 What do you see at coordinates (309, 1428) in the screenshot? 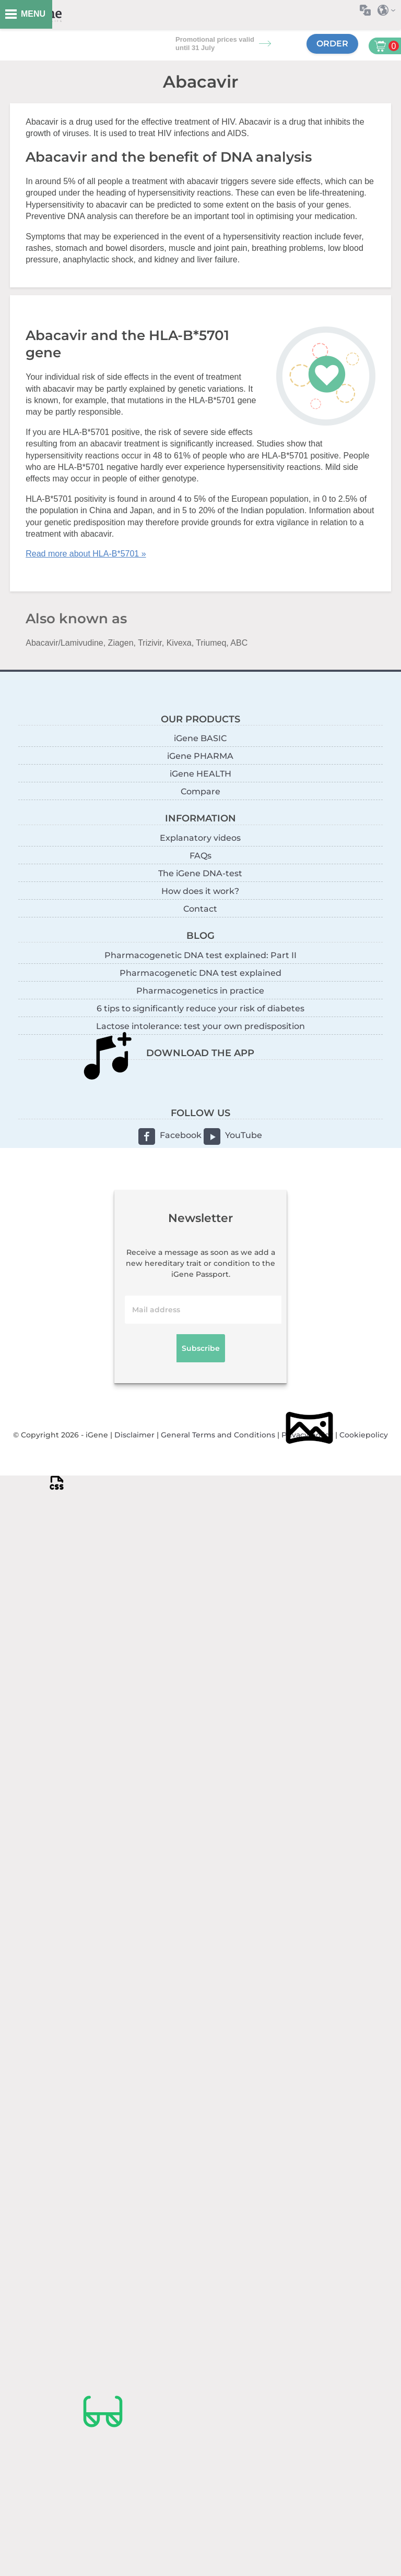
I see `view panorama or wide-angle photos` at bounding box center [309, 1428].